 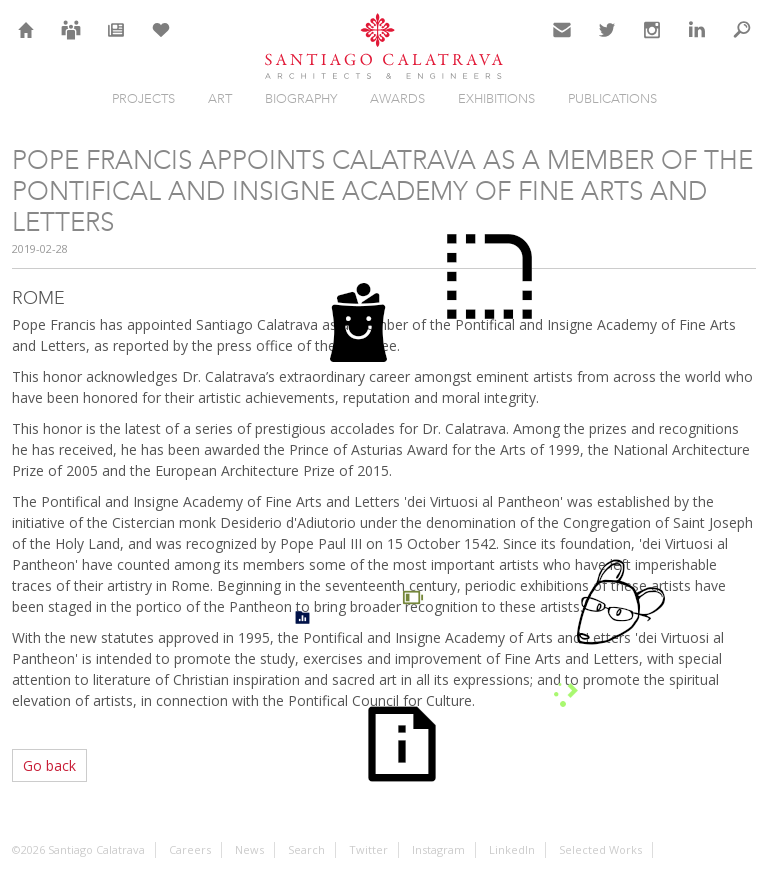 I want to click on view file details or properties, so click(x=402, y=744).